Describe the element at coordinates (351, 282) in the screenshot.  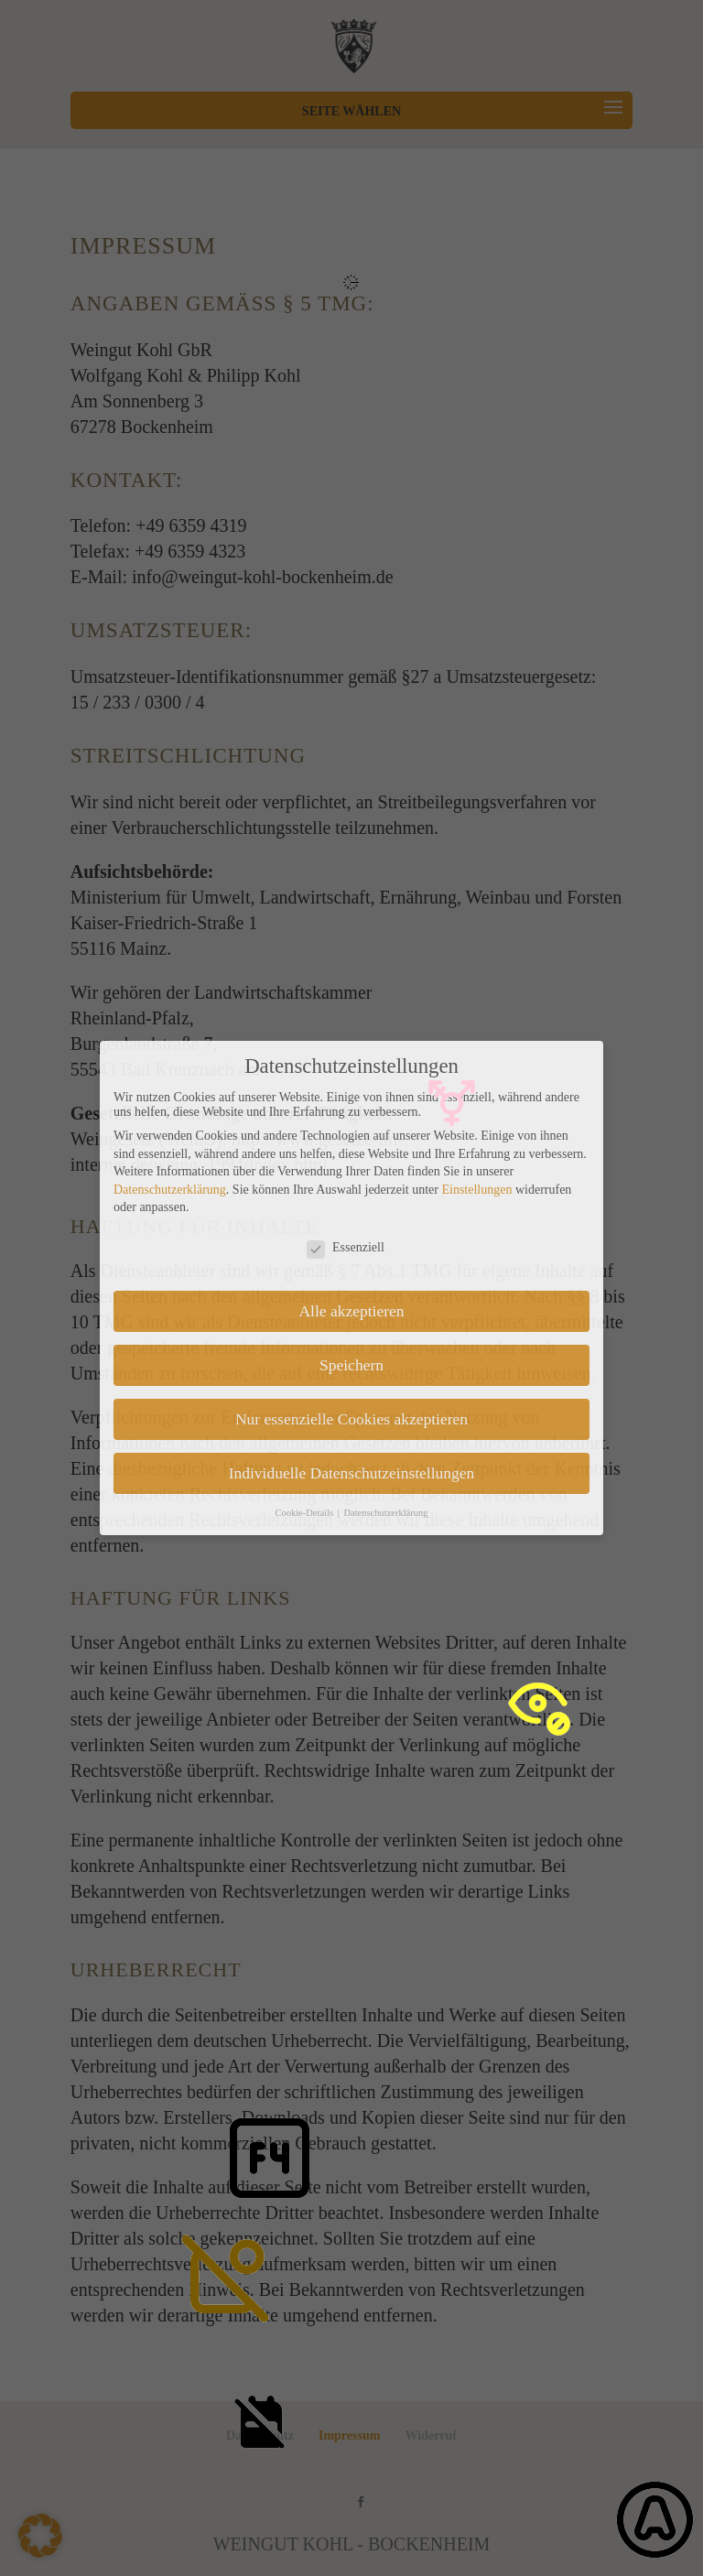
I see `access settings or preferences` at that location.